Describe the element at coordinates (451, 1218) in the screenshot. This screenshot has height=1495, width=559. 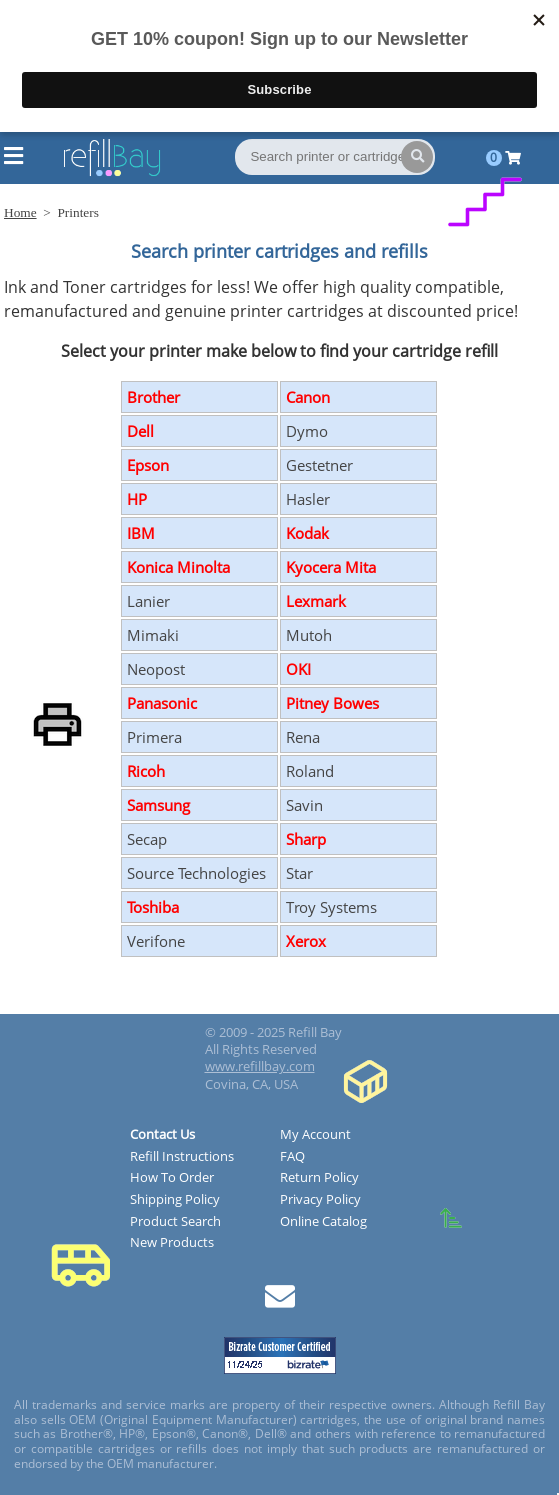
I see `sort items in ascending order` at that location.